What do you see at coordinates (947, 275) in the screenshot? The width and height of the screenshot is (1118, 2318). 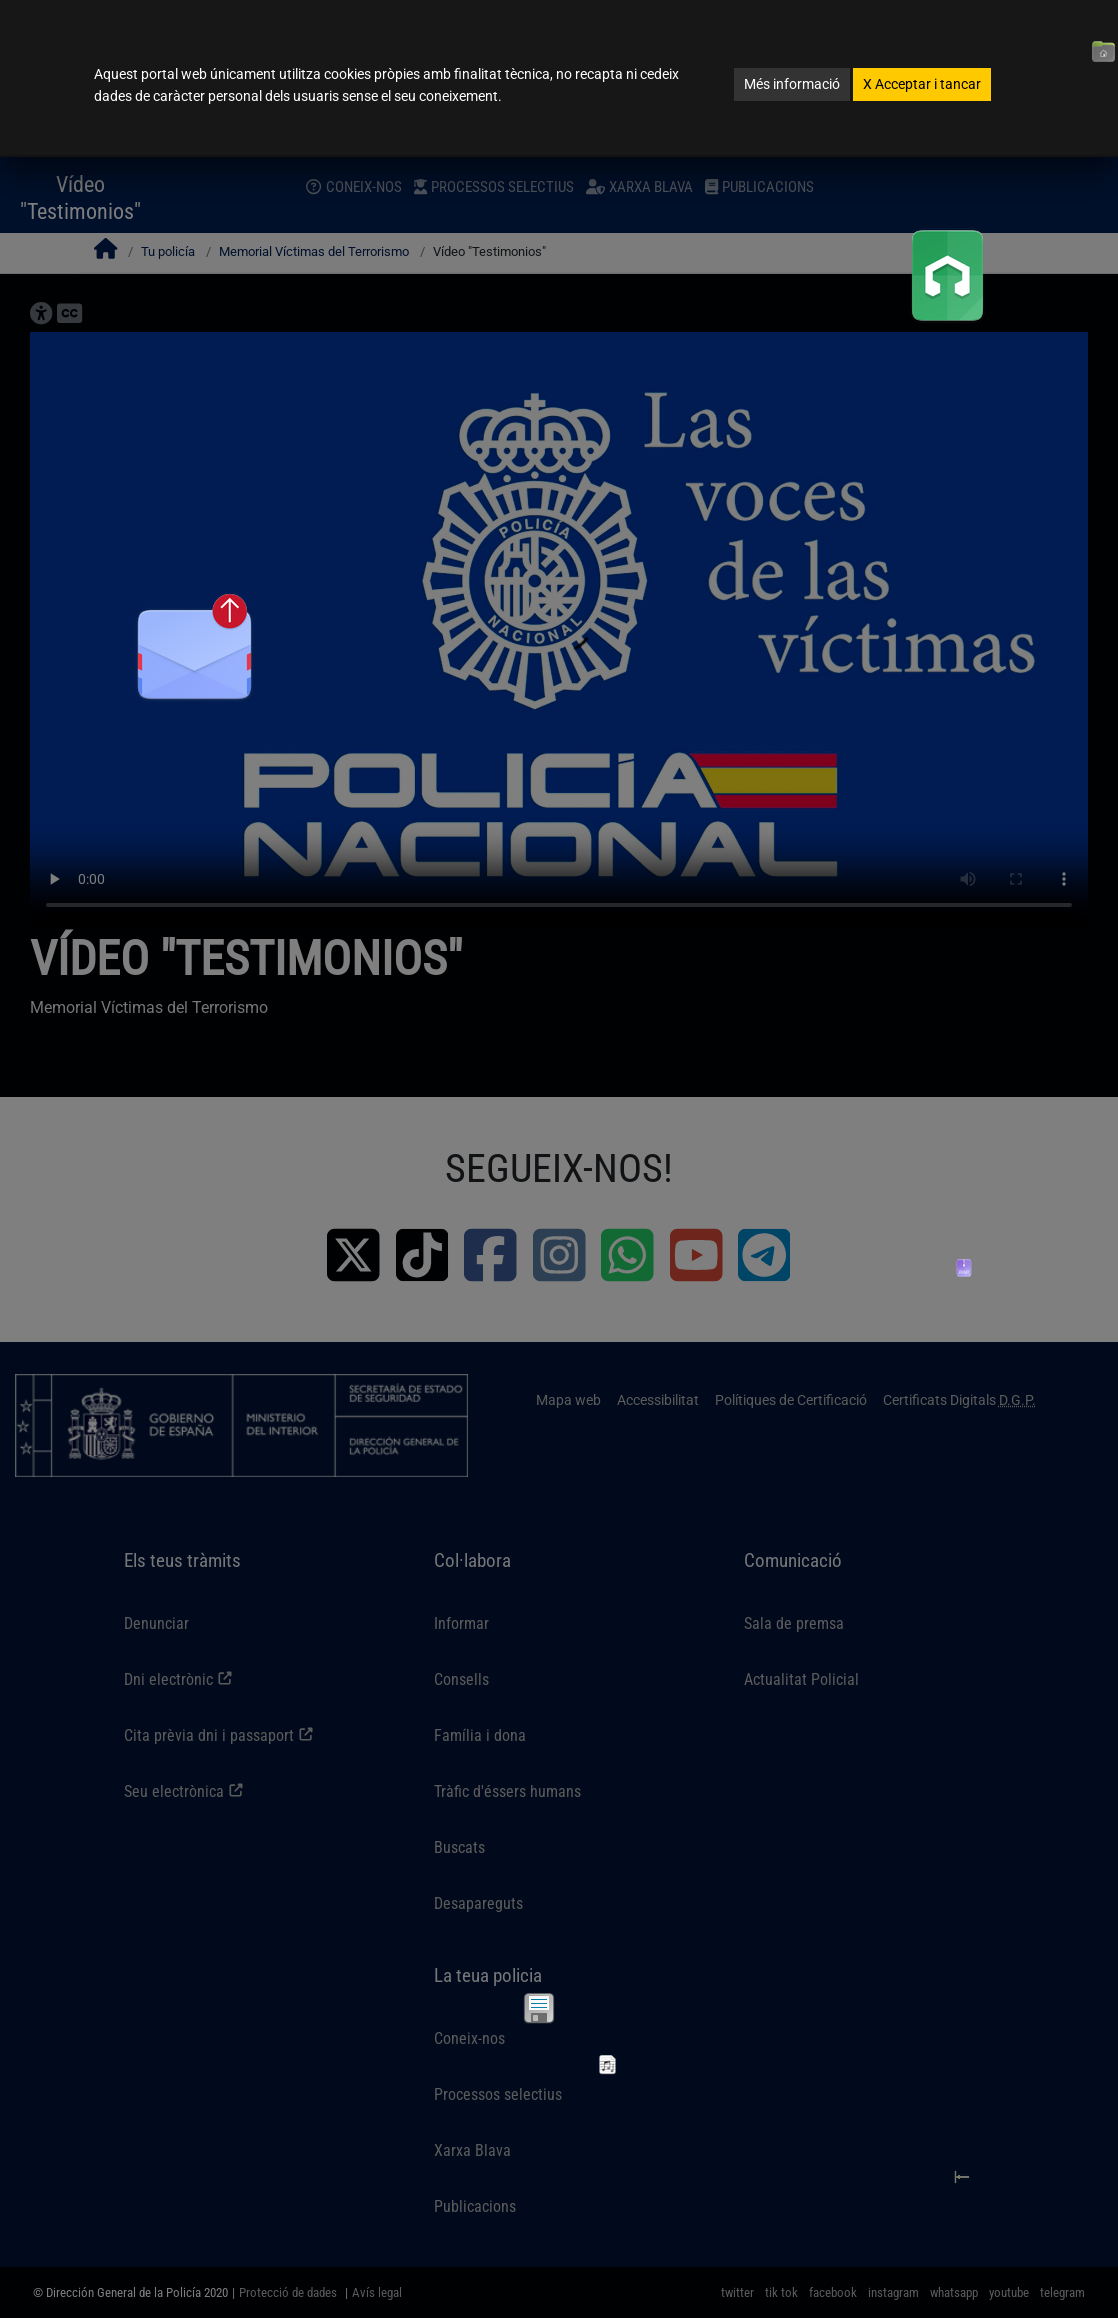 I see `an LMMS music project file` at bounding box center [947, 275].